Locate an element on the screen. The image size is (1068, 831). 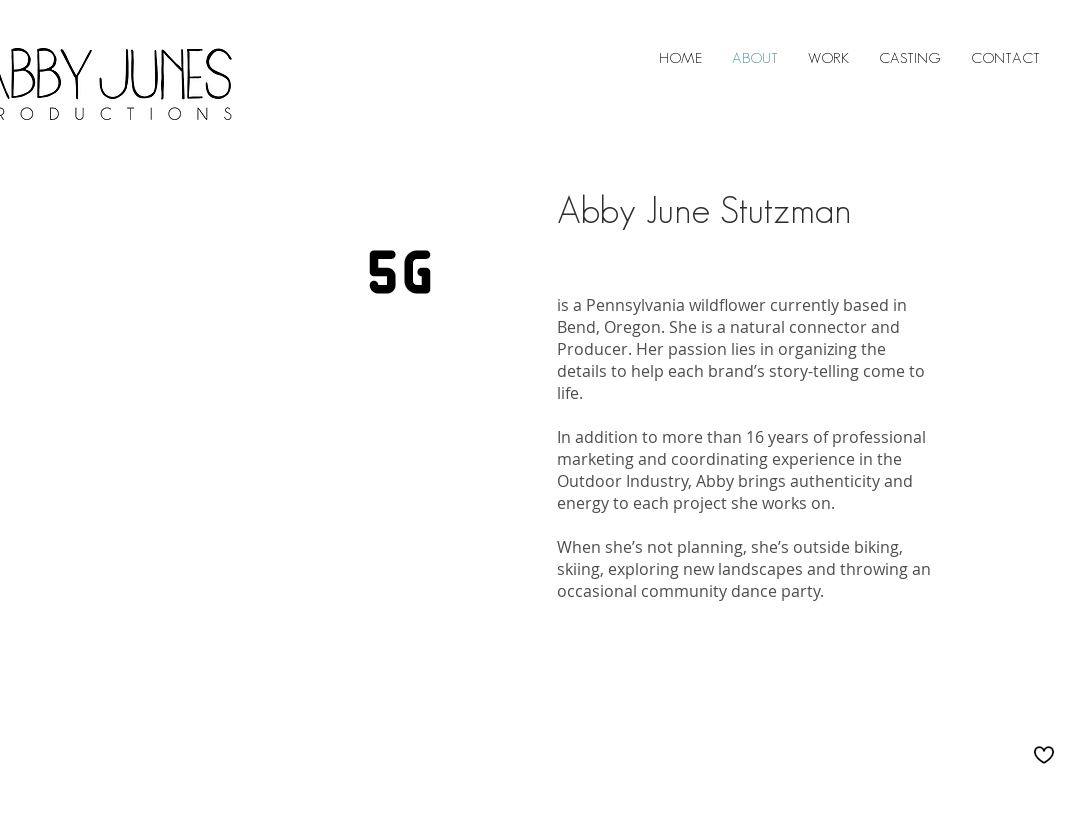
indicates 5G network connectivity status is located at coordinates (400, 272).